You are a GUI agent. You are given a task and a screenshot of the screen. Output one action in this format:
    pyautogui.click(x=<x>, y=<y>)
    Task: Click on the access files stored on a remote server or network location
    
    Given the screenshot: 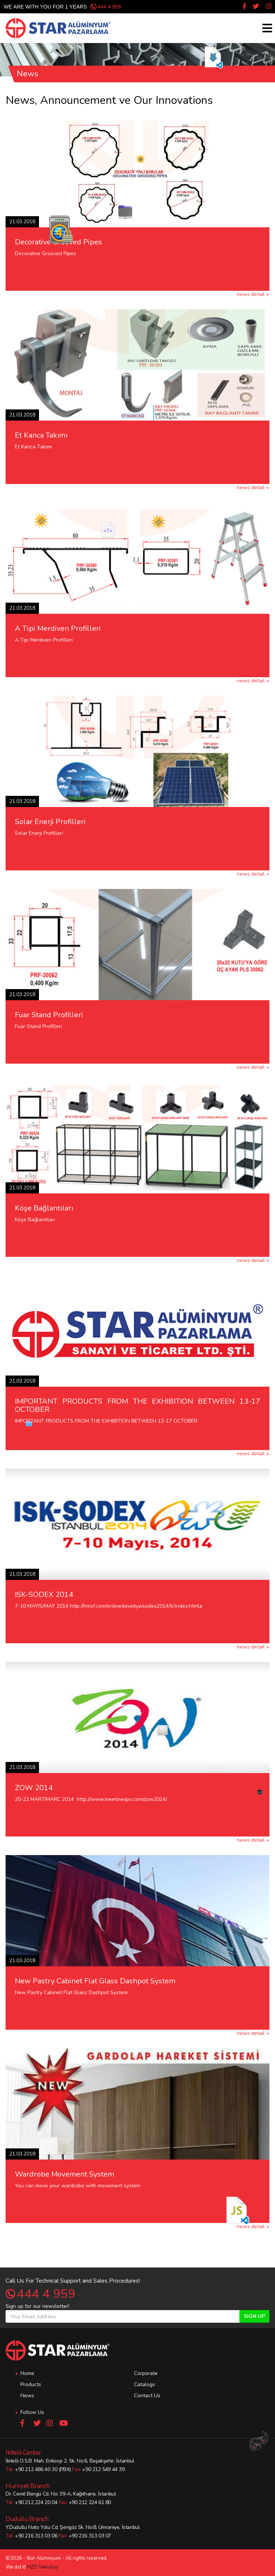 What is the action you would take?
    pyautogui.click(x=125, y=211)
    